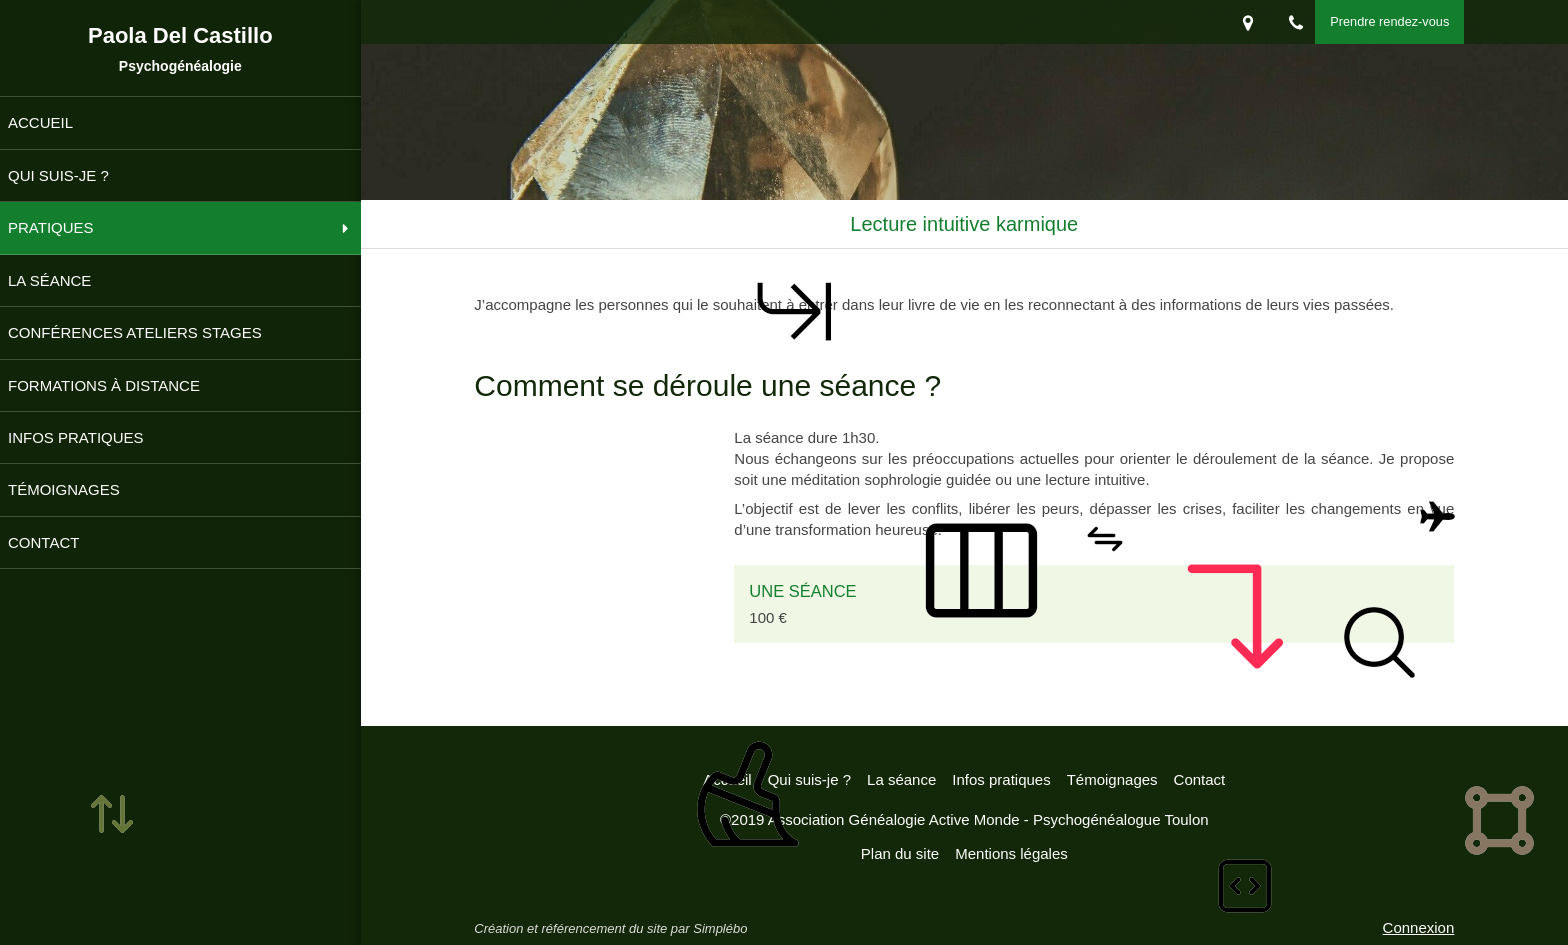 Image resolution: width=1568 pixels, height=945 pixels. Describe the element at coordinates (1245, 886) in the screenshot. I see `view or edit source code` at that location.